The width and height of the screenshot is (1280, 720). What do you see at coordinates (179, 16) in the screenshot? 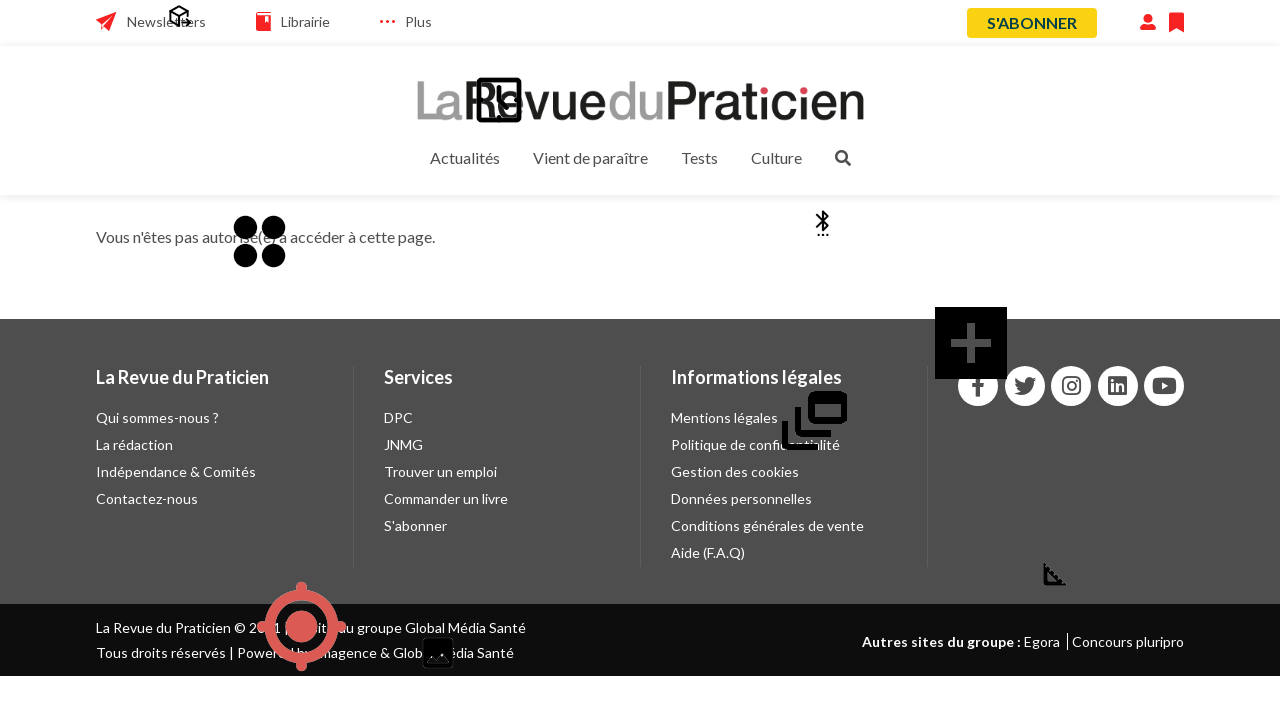
I see `export or send a package` at bounding box center [179, 16].